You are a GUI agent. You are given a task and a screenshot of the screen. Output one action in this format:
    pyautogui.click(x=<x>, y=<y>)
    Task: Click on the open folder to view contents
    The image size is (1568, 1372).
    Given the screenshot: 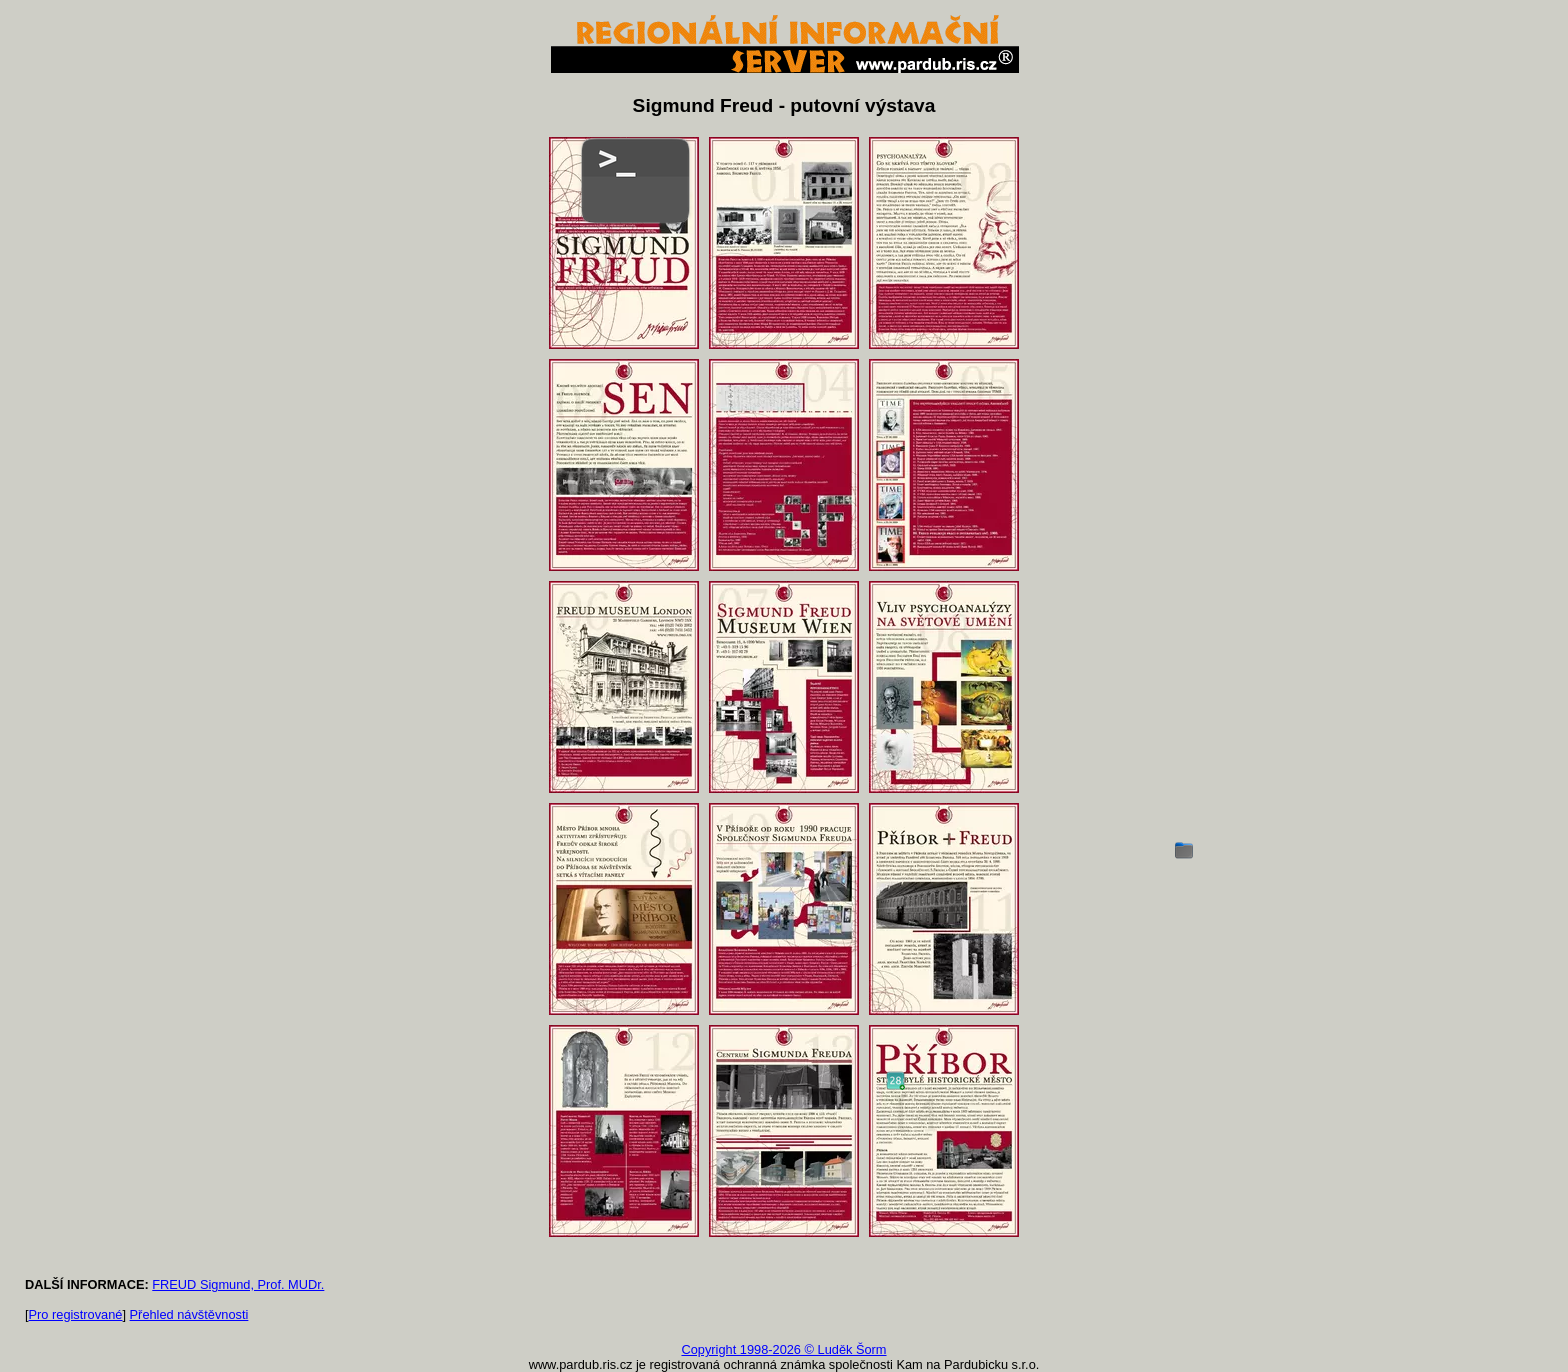 What is the action you would take?
    pyautogui.click(x=1184, y=850)
    